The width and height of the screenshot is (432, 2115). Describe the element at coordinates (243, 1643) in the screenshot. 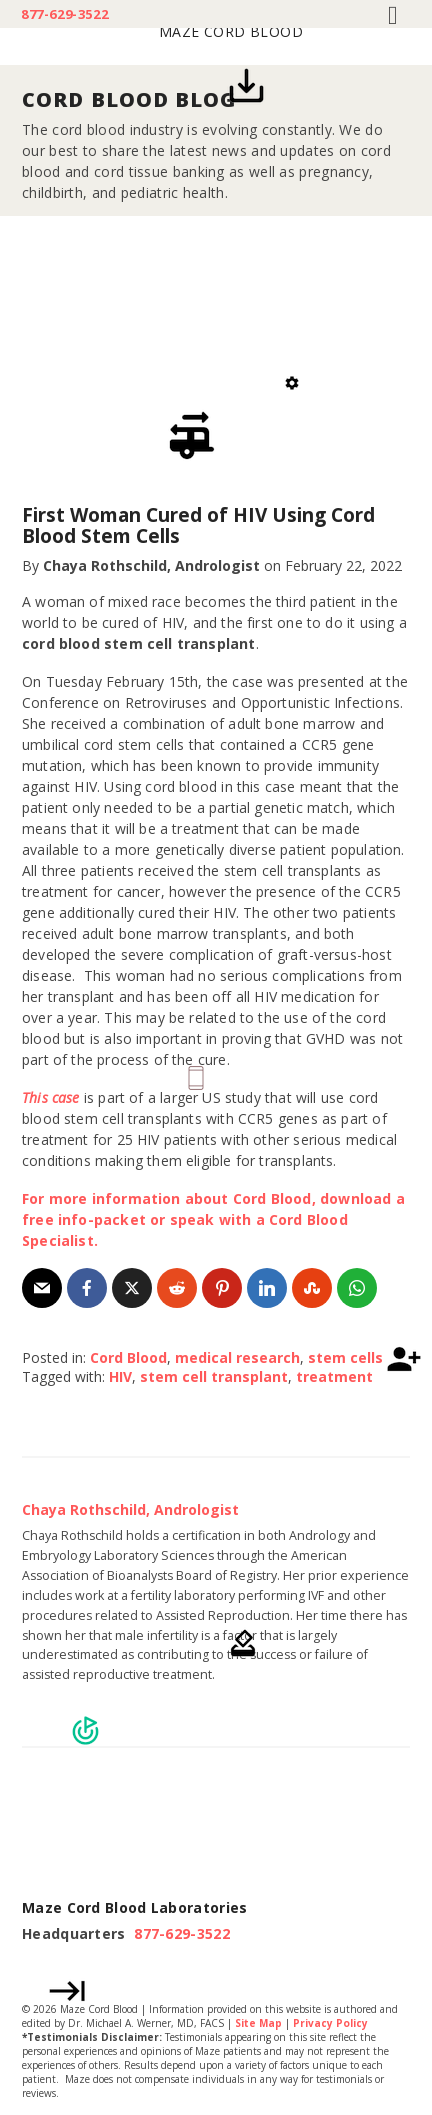

I see `cast your vote or submit a ballot` at that location.